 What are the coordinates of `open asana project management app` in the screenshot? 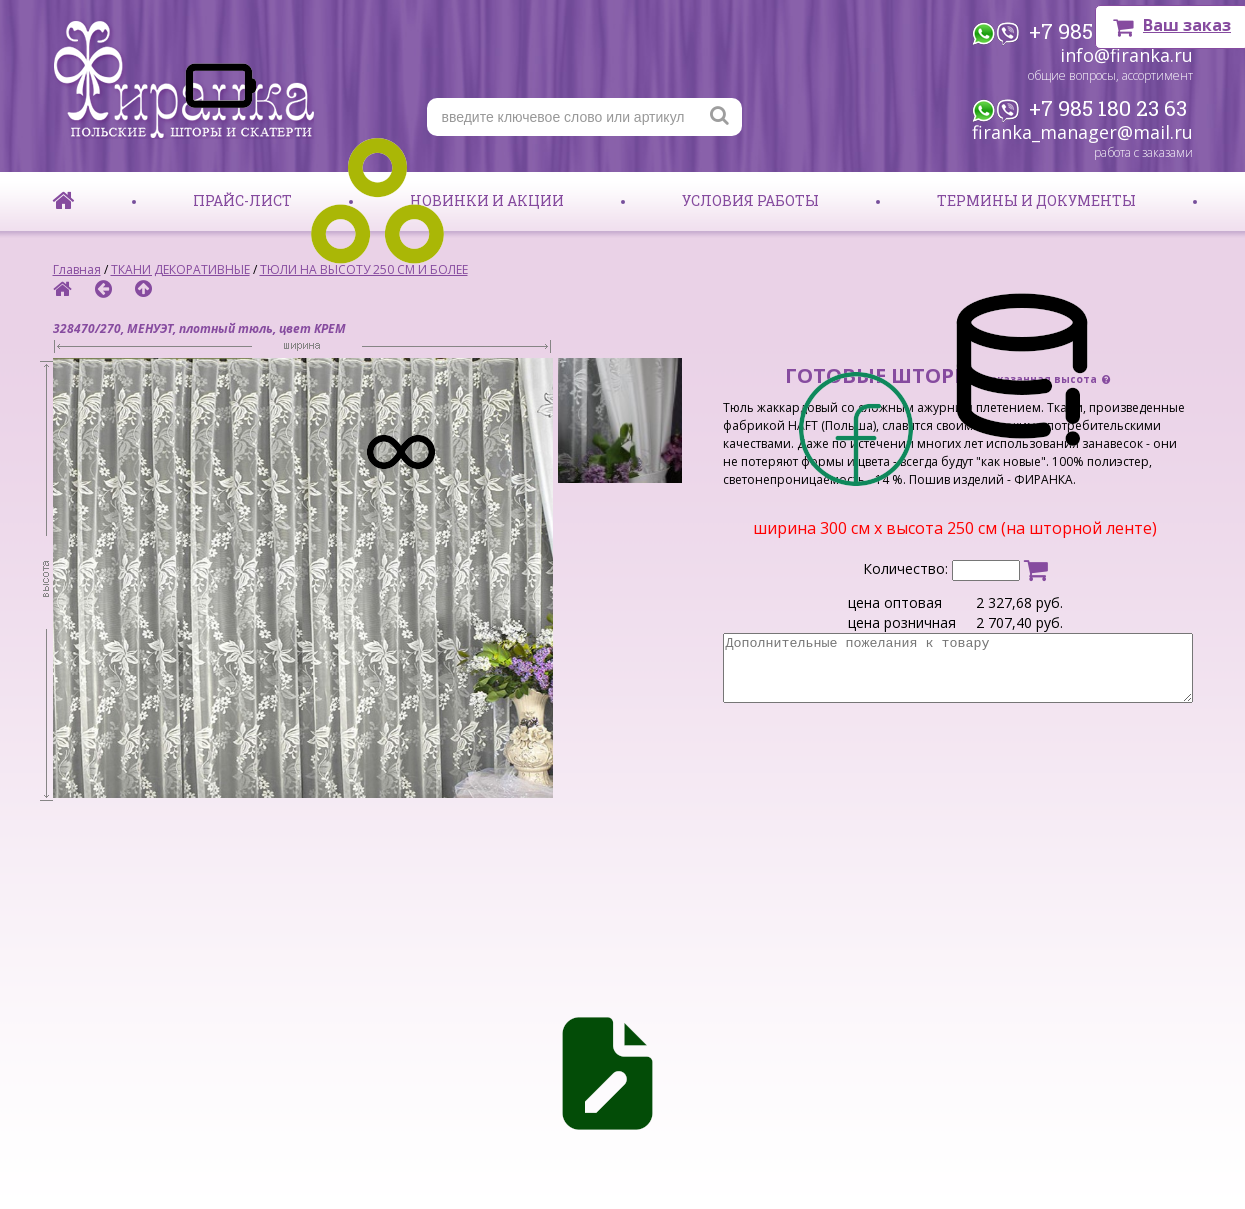 It's located at (377, 204).